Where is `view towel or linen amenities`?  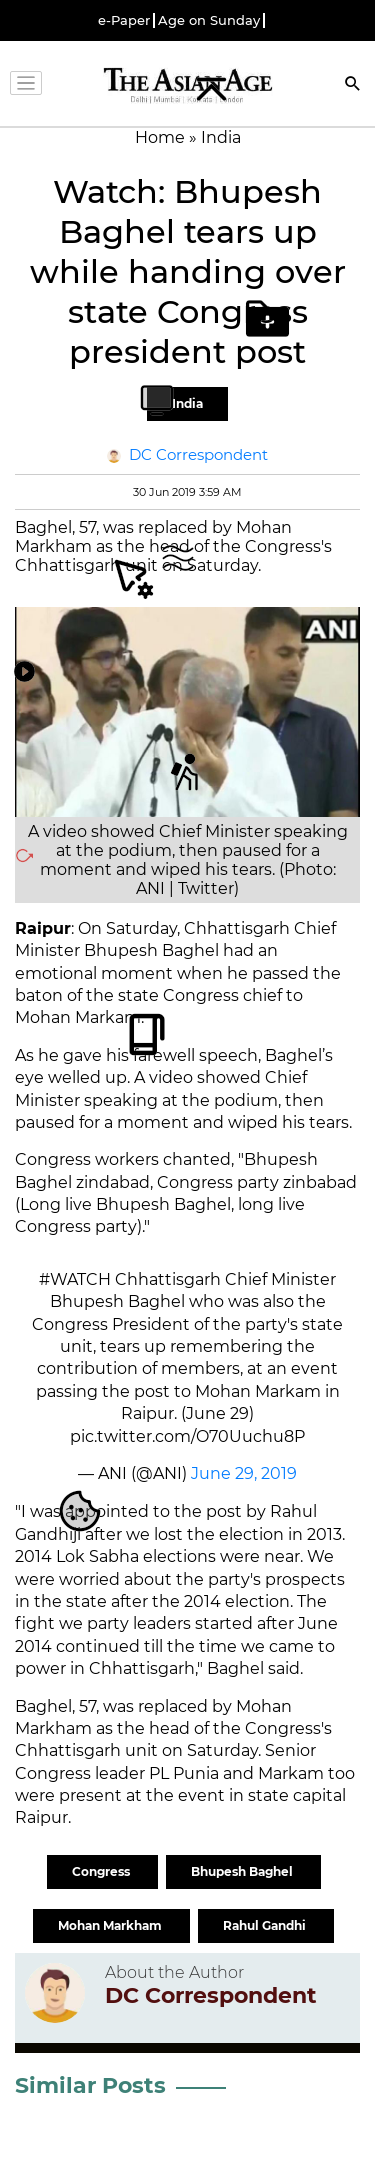 view towel or linen amenities is located at coordinates (145, 1034).